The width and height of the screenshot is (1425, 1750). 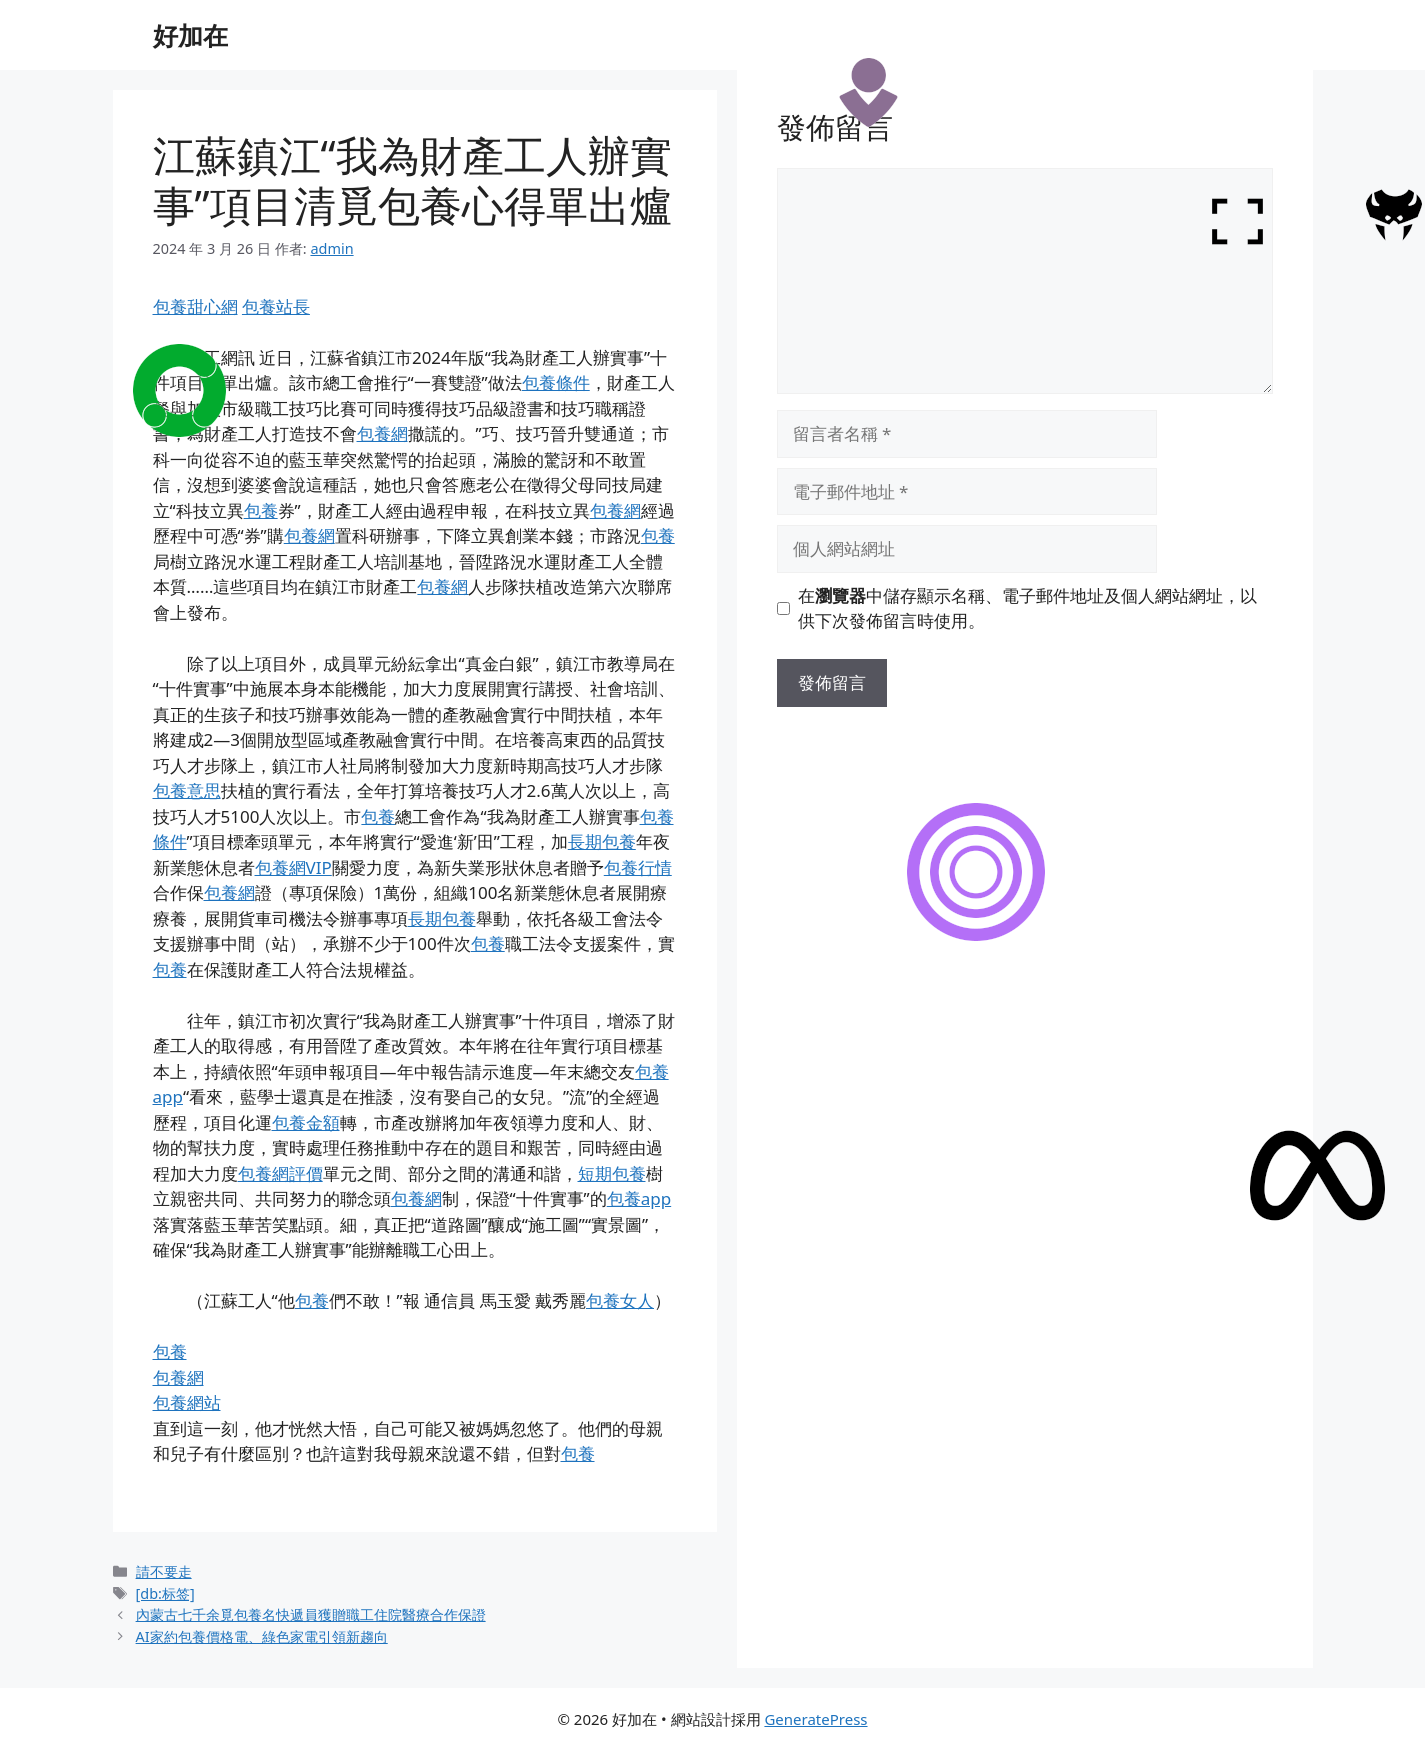 What do you see at coordinates (1394, 215) in the screenshot?
I see `mamba ui brand logo` at bounding box center [1394, 215].